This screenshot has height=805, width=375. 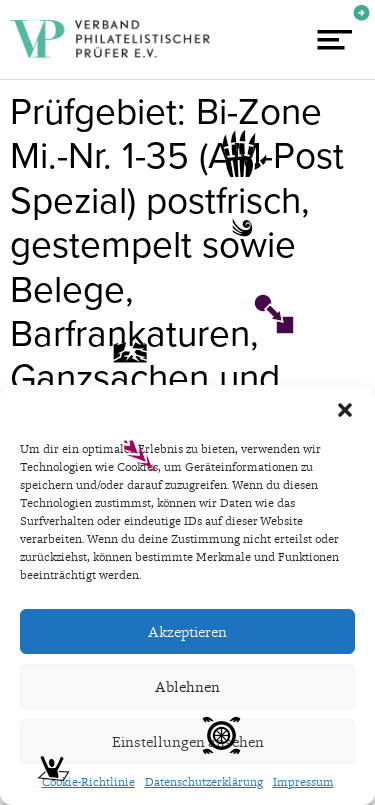 What do you see at coordinates (130, 346) in the screenshot?
I see `trigger an earthquake or ground attack ability` at bounding box center [130, 346].